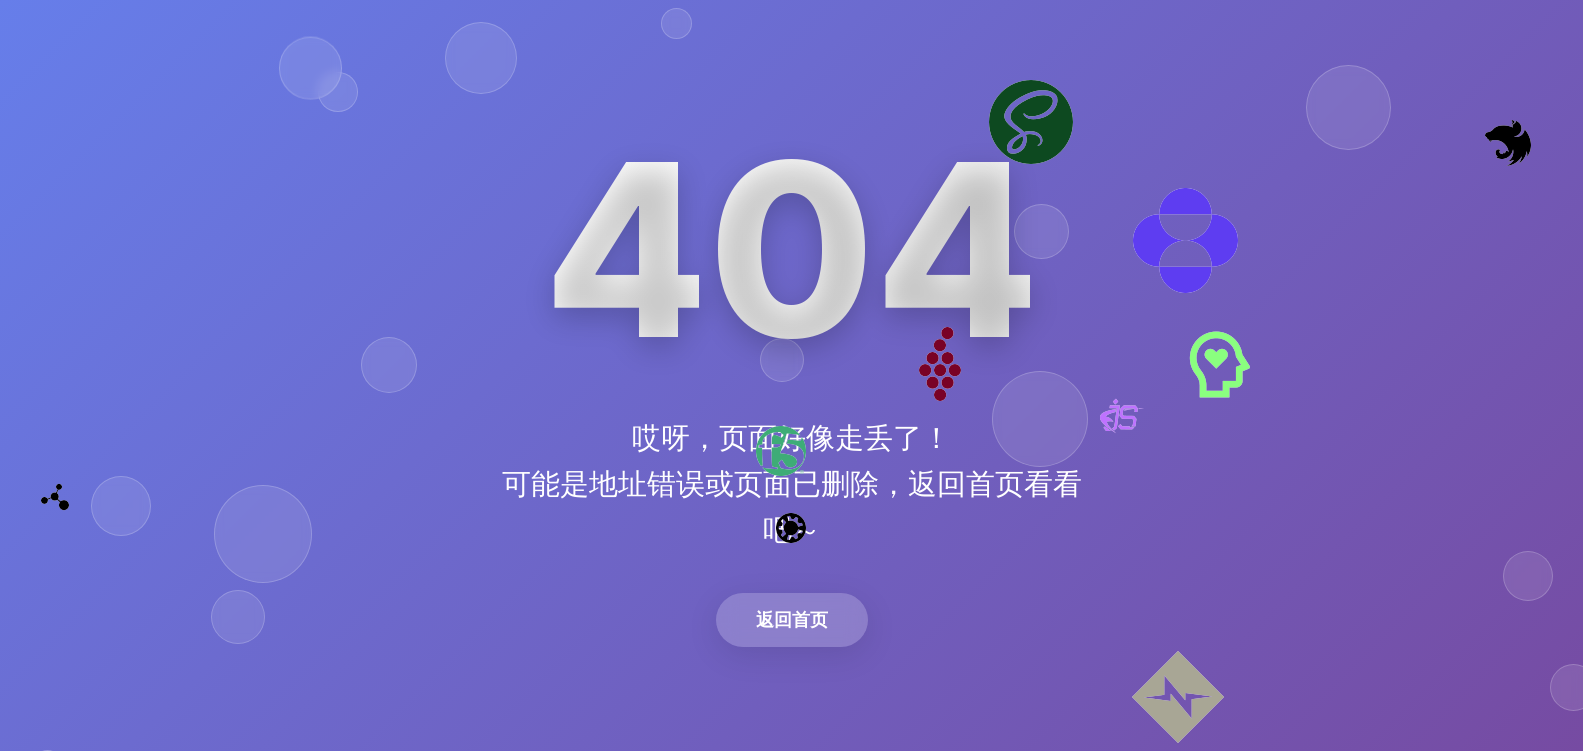  I want to click on open the Vivino wine app, so click(940, 364).